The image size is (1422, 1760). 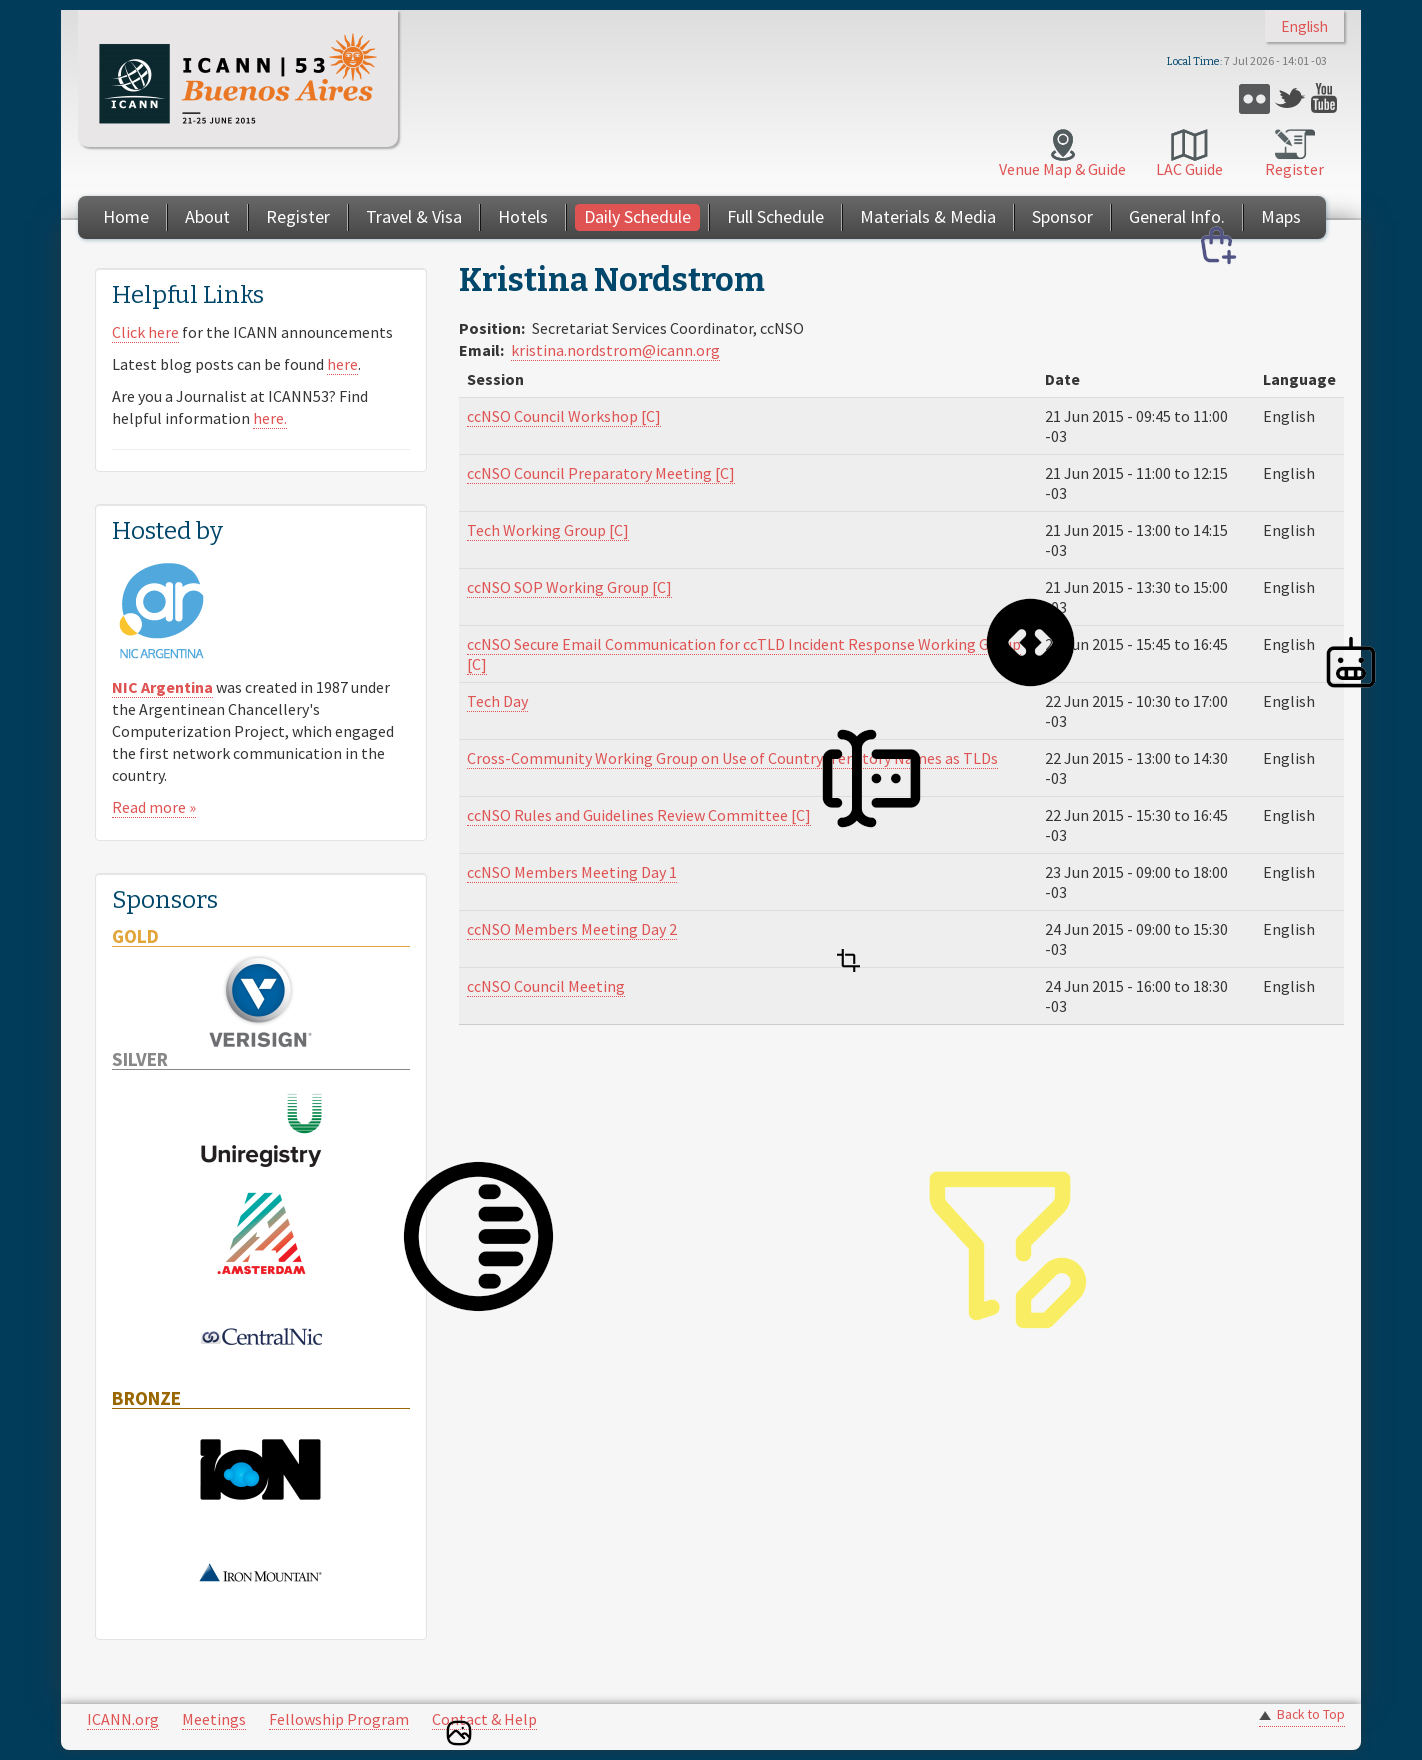 What do you see at coordinates (1000, 1242) in the screenshot?
I see `edit filter settings` at bounding box center [1000, 1242].